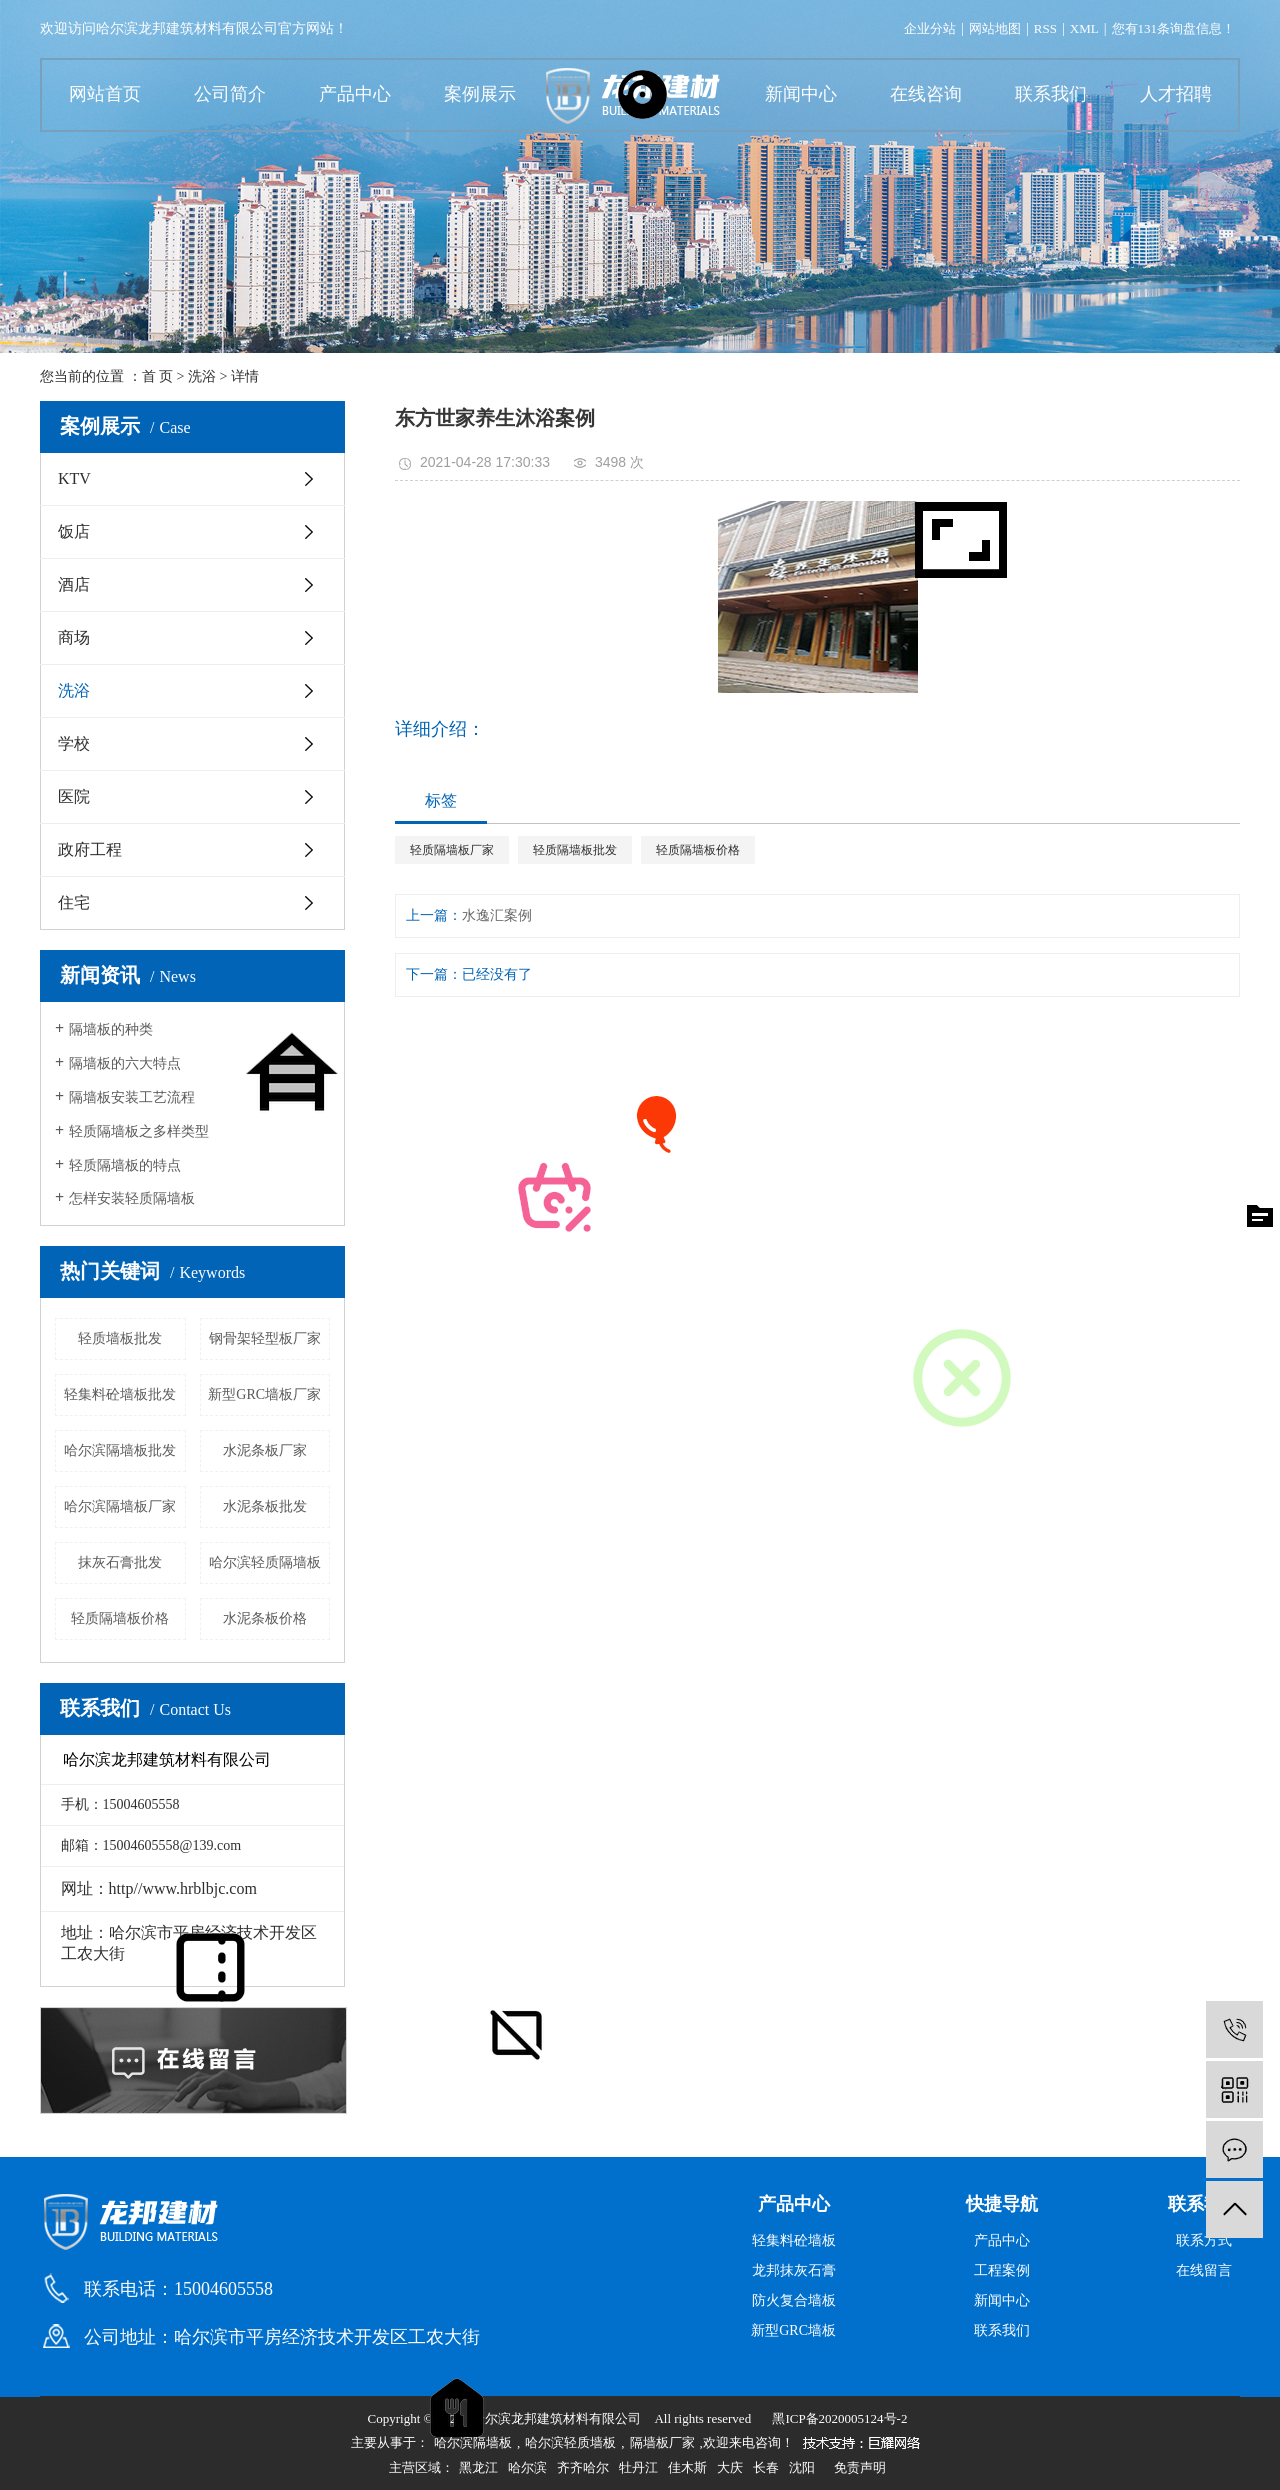 The width and height of the screenshot is (1280, 2490). Describe the element at coordinates (642, 94) in the screenshot. I see `access music or audio library` at that location.